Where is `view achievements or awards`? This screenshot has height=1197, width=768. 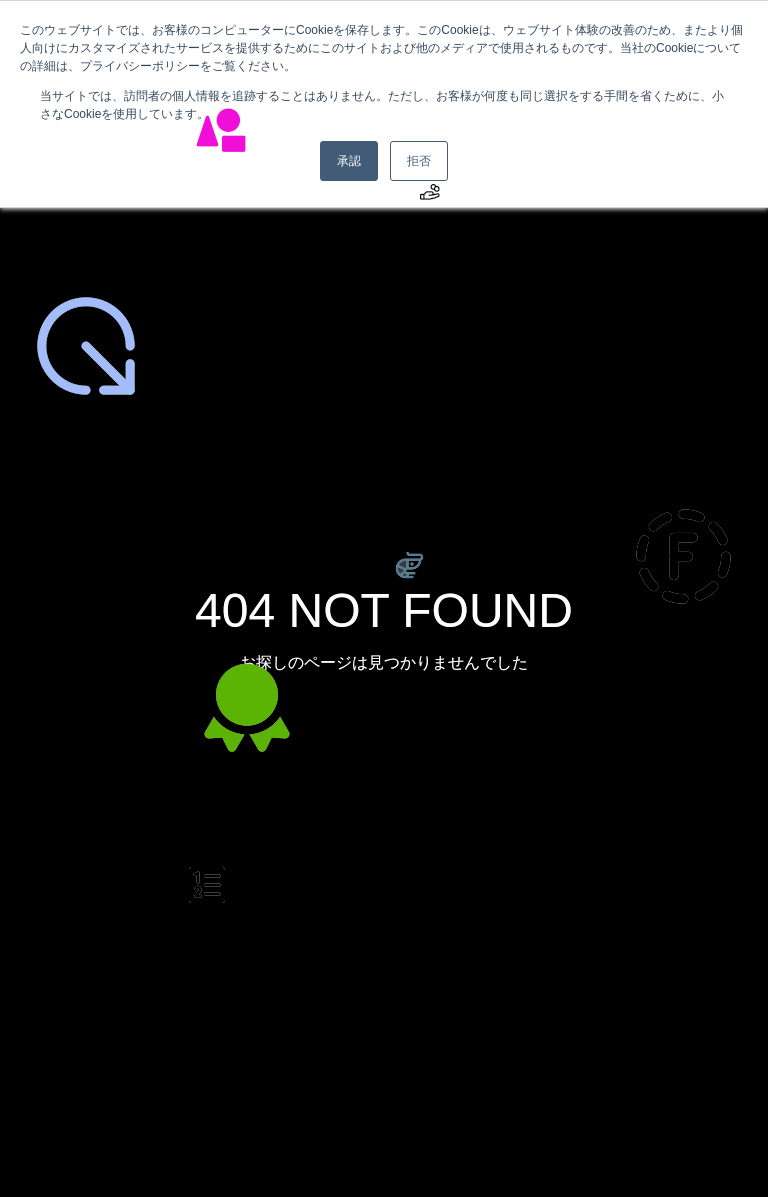
view achievements or awards is located at coordinates (247, 708).